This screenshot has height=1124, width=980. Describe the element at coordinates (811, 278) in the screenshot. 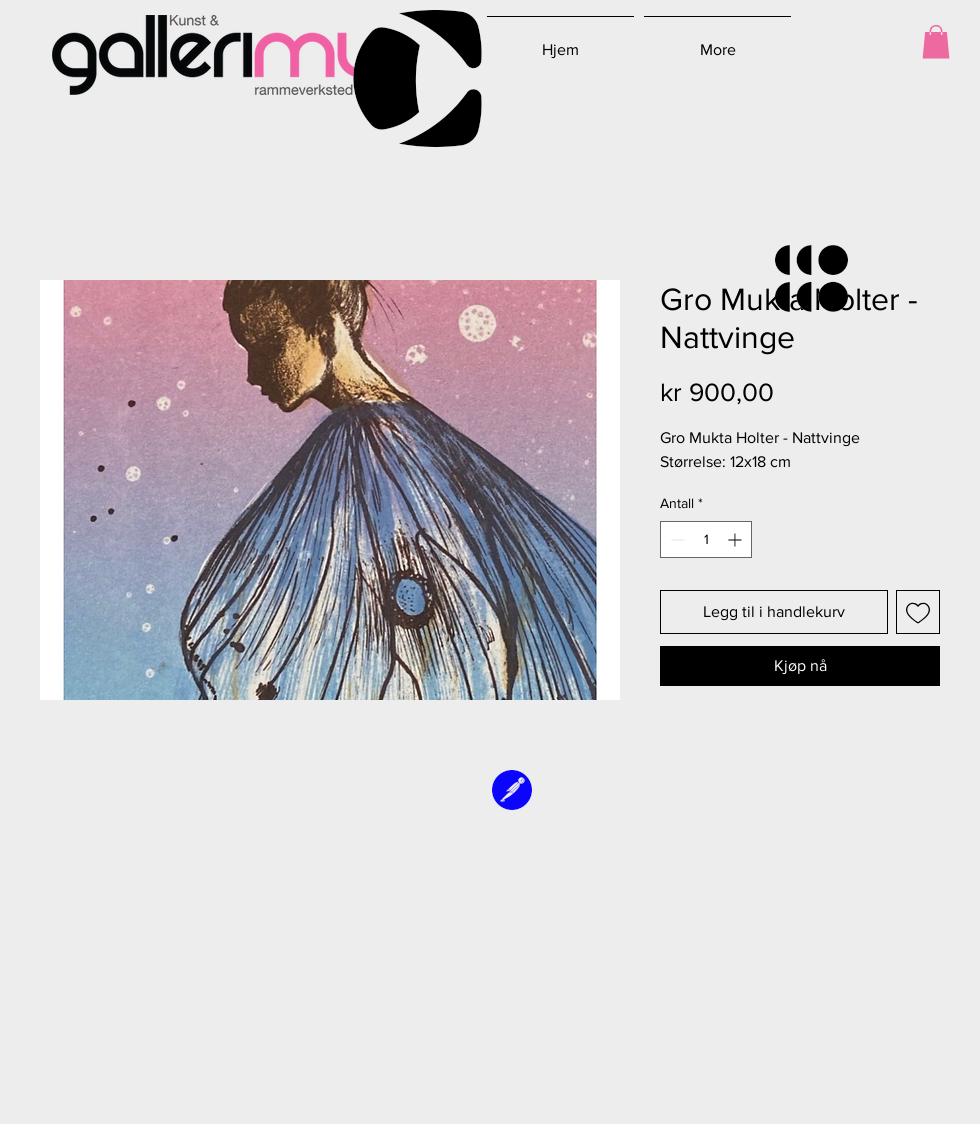

I see `openverse logo` at that location.